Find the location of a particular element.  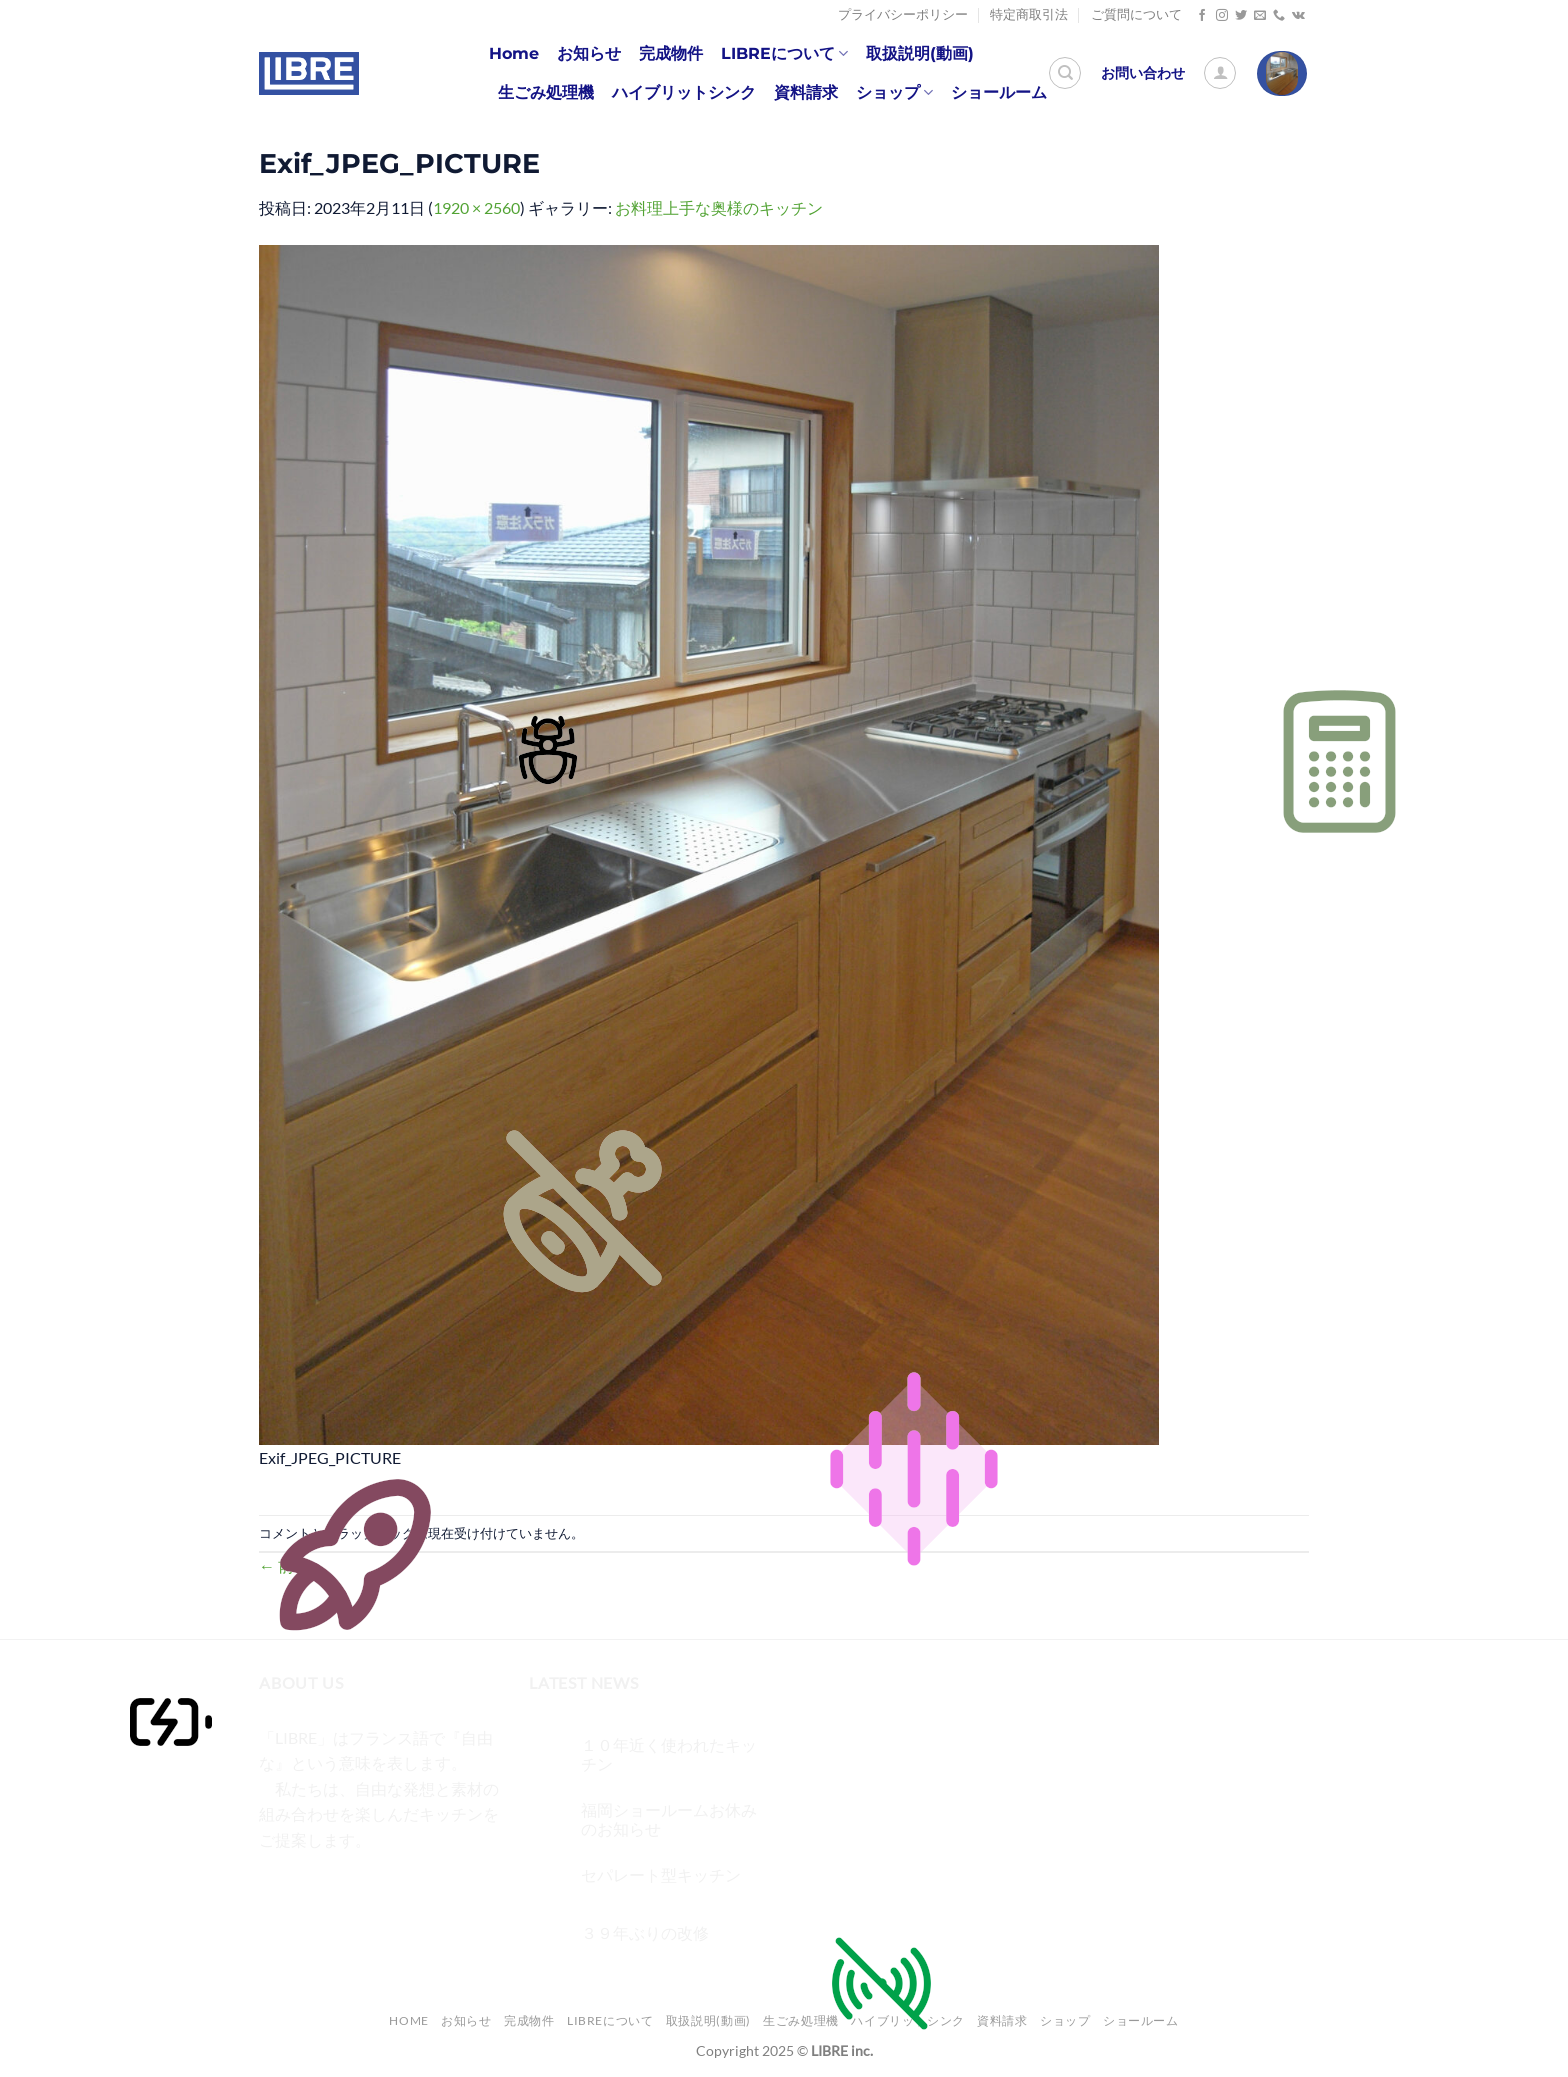

no signal or connection unavailable is located at coordinates (881, 1983).